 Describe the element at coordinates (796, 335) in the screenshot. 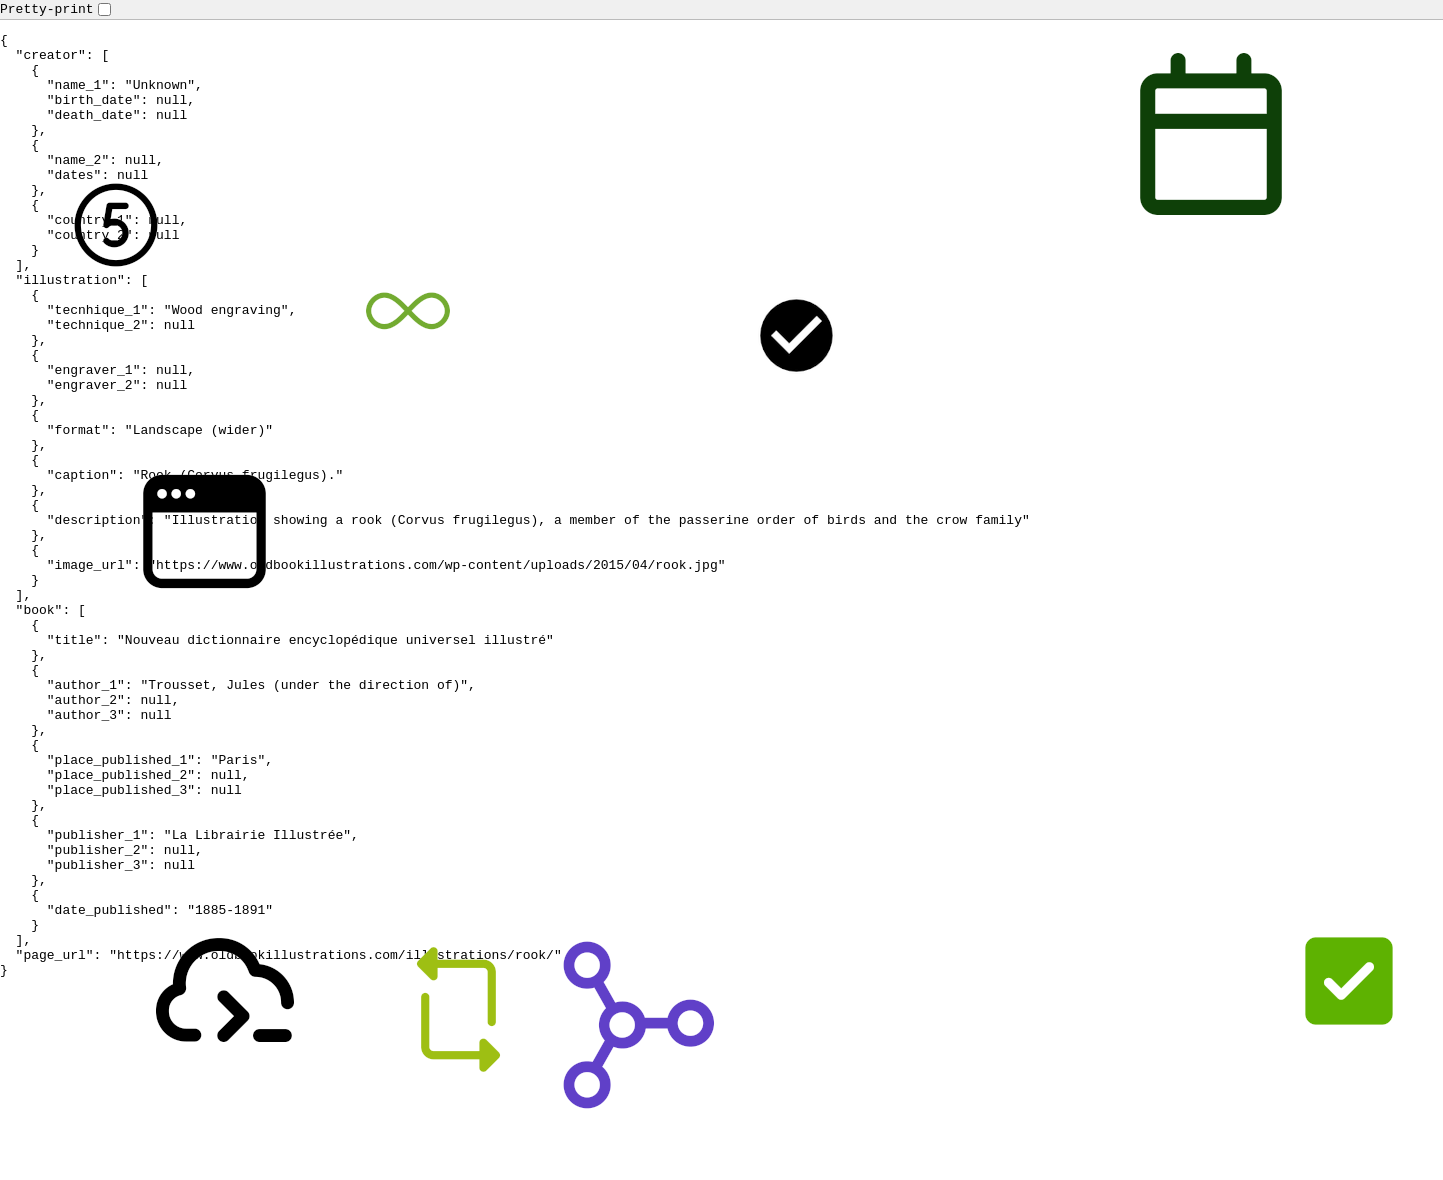

I see `indicates successful completion of an action` at that location.